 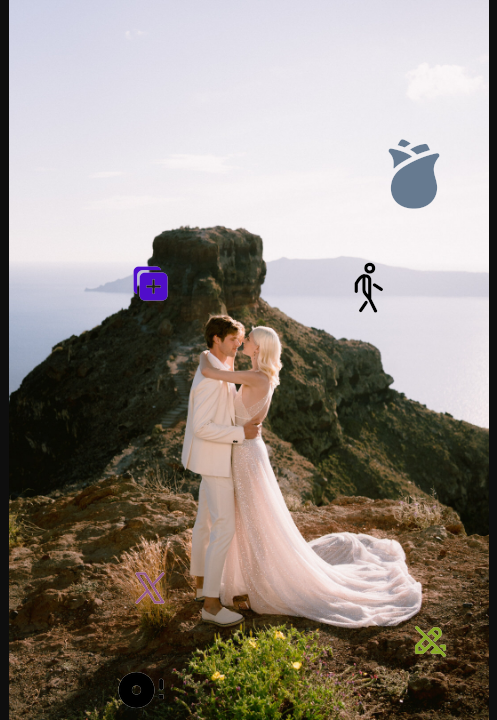 What do you see at coordinates (430, 641) in the screenshot?
I see `disable text highlighting mode` at bounding box center [430, 641].